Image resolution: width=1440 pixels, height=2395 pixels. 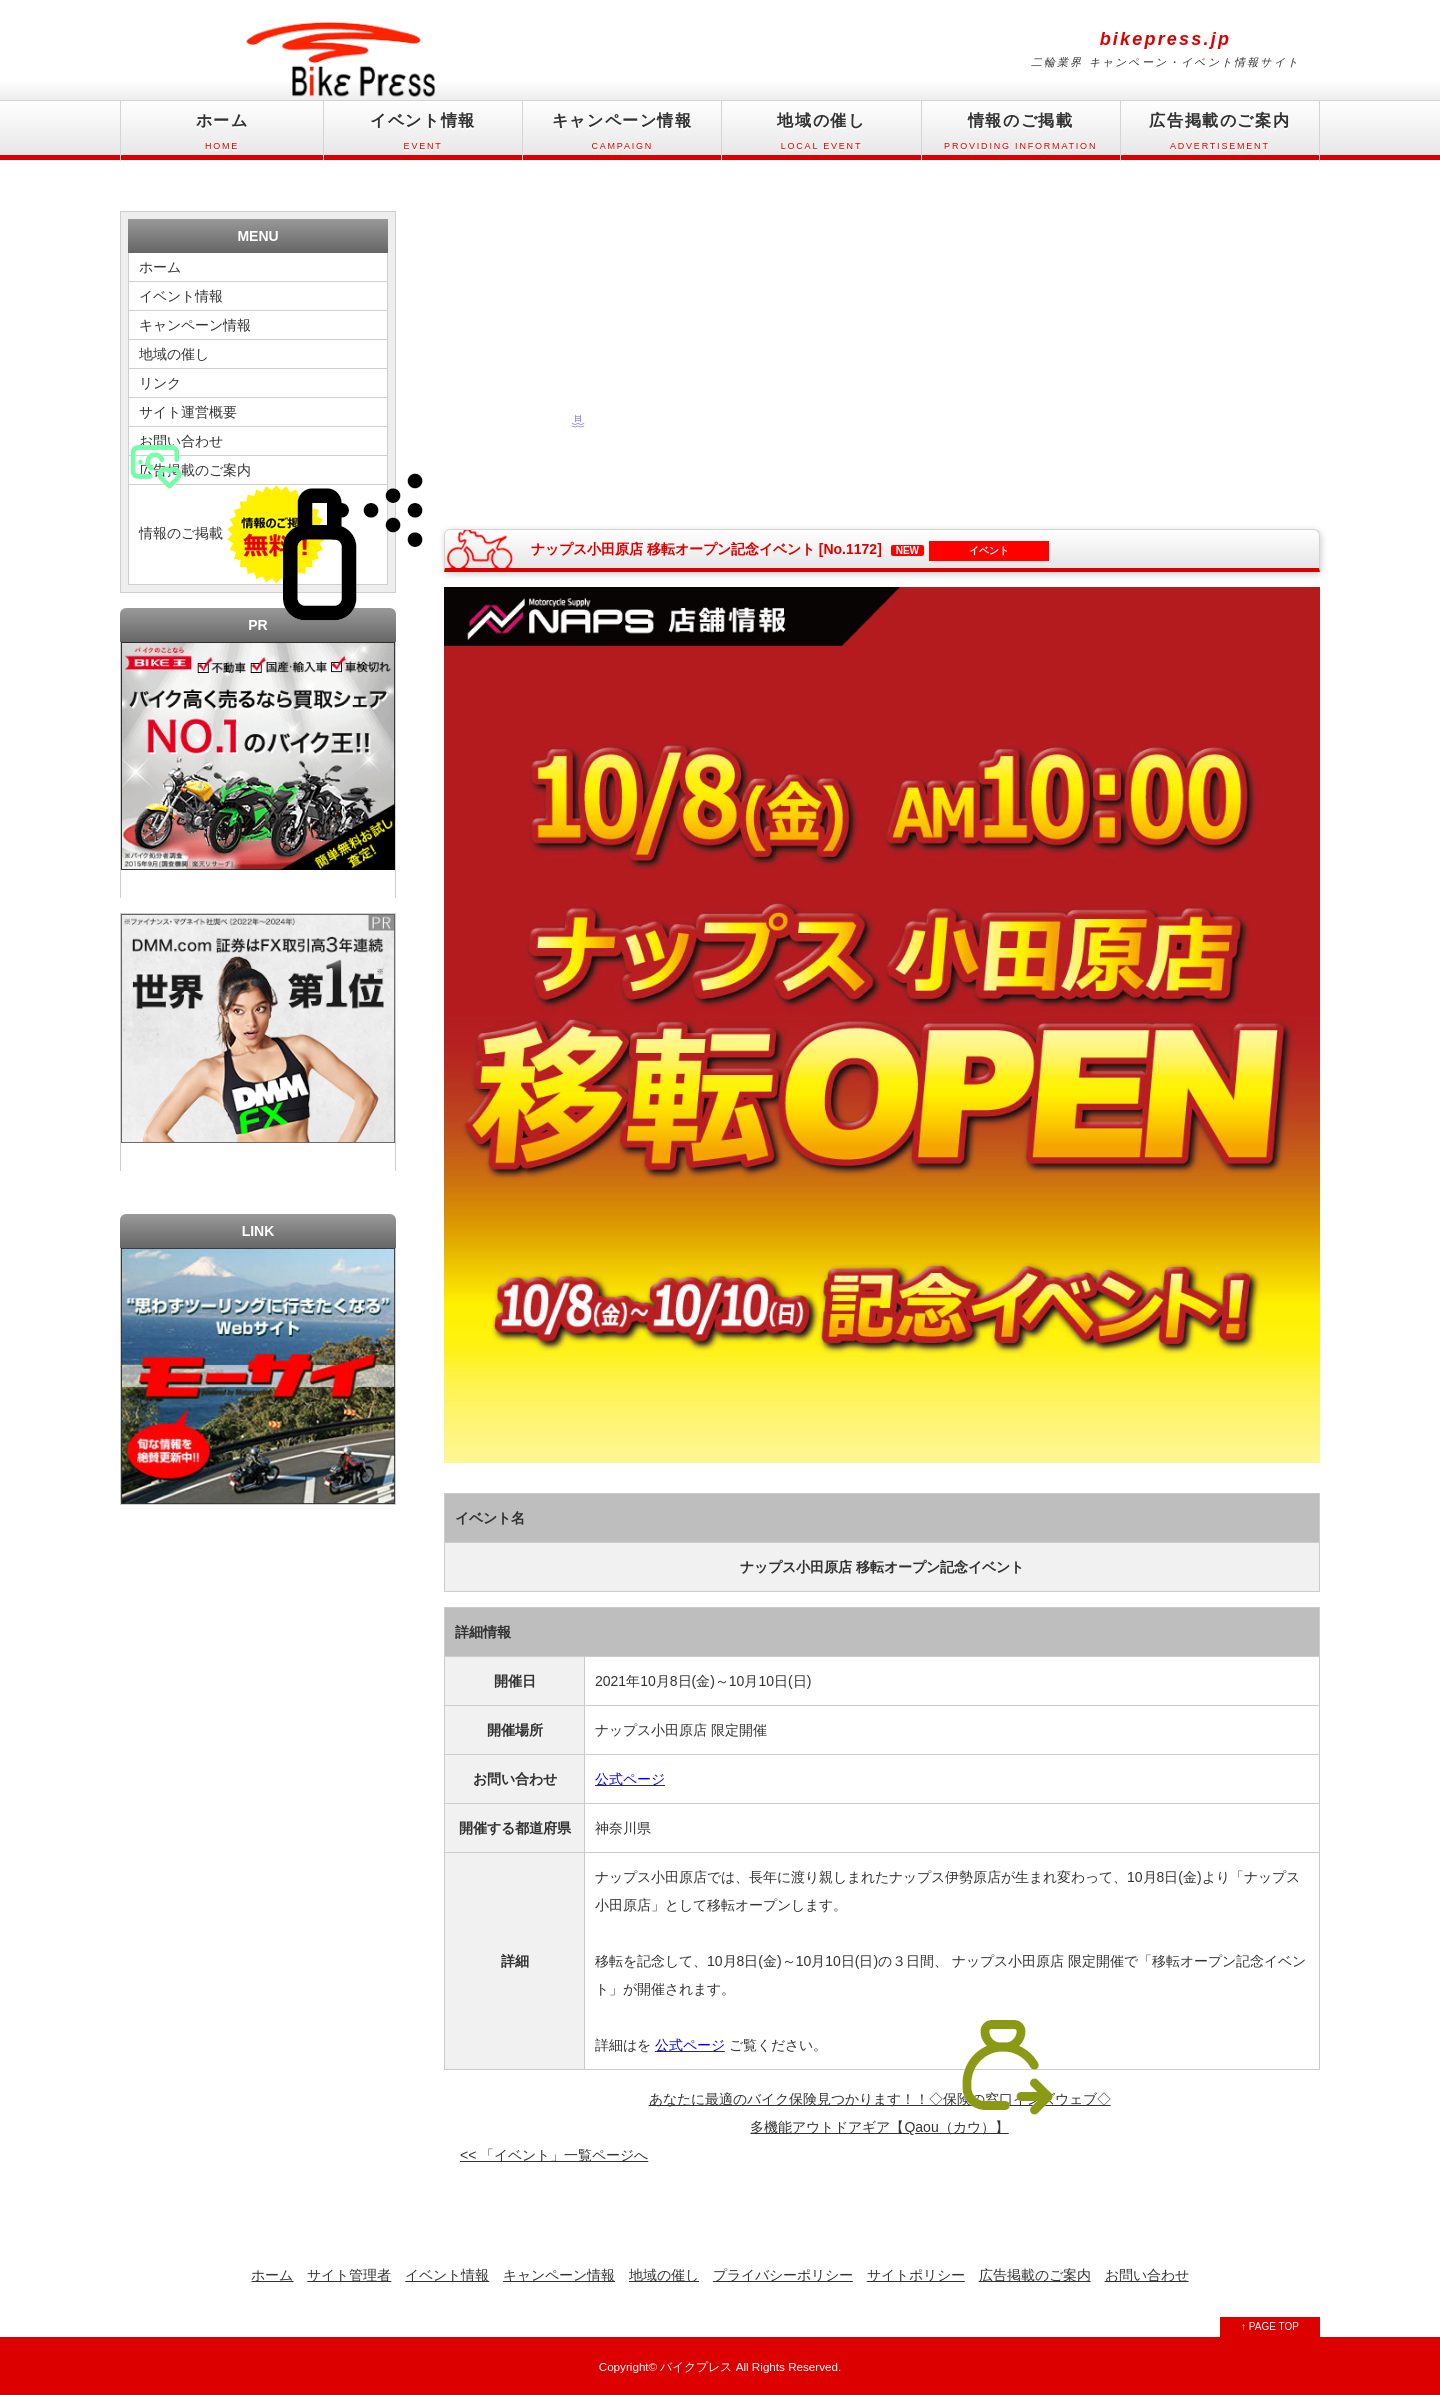 What do you see at coordinates (155, 462) in the screenshot?
I see `donate or make a charitable contribution` at bounding box center [155, 462].